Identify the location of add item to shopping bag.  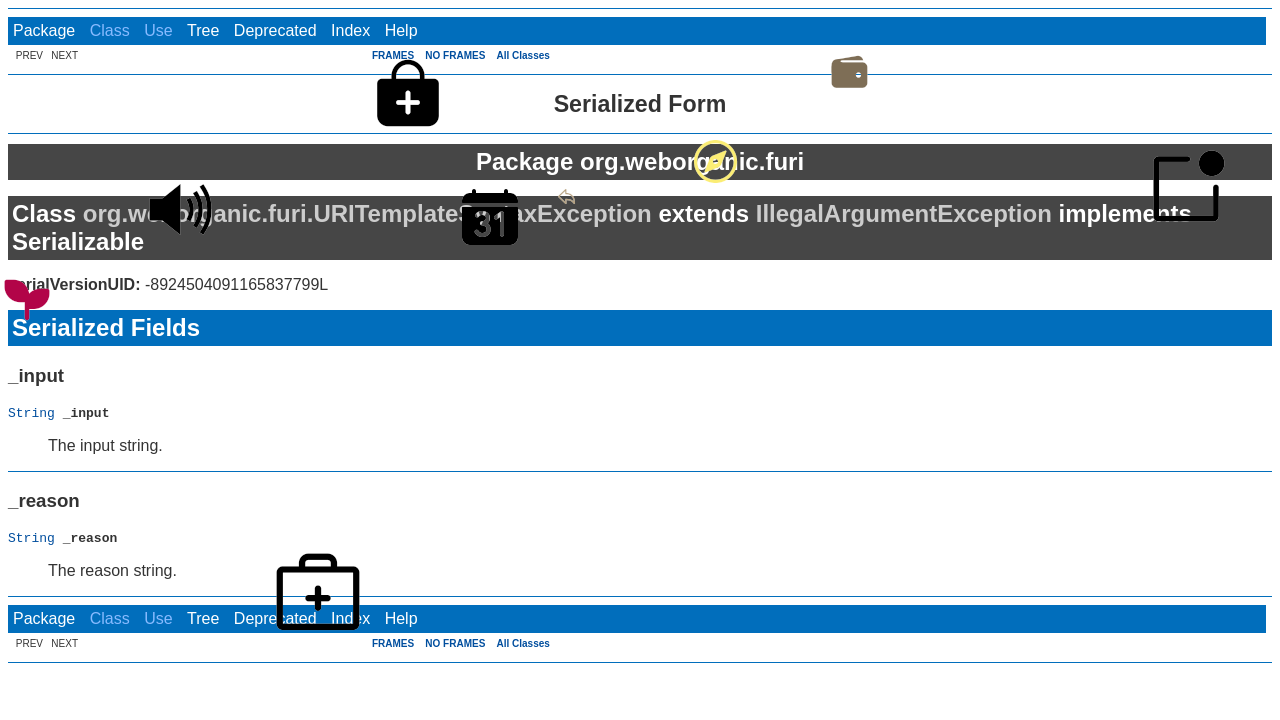
(408, 93).